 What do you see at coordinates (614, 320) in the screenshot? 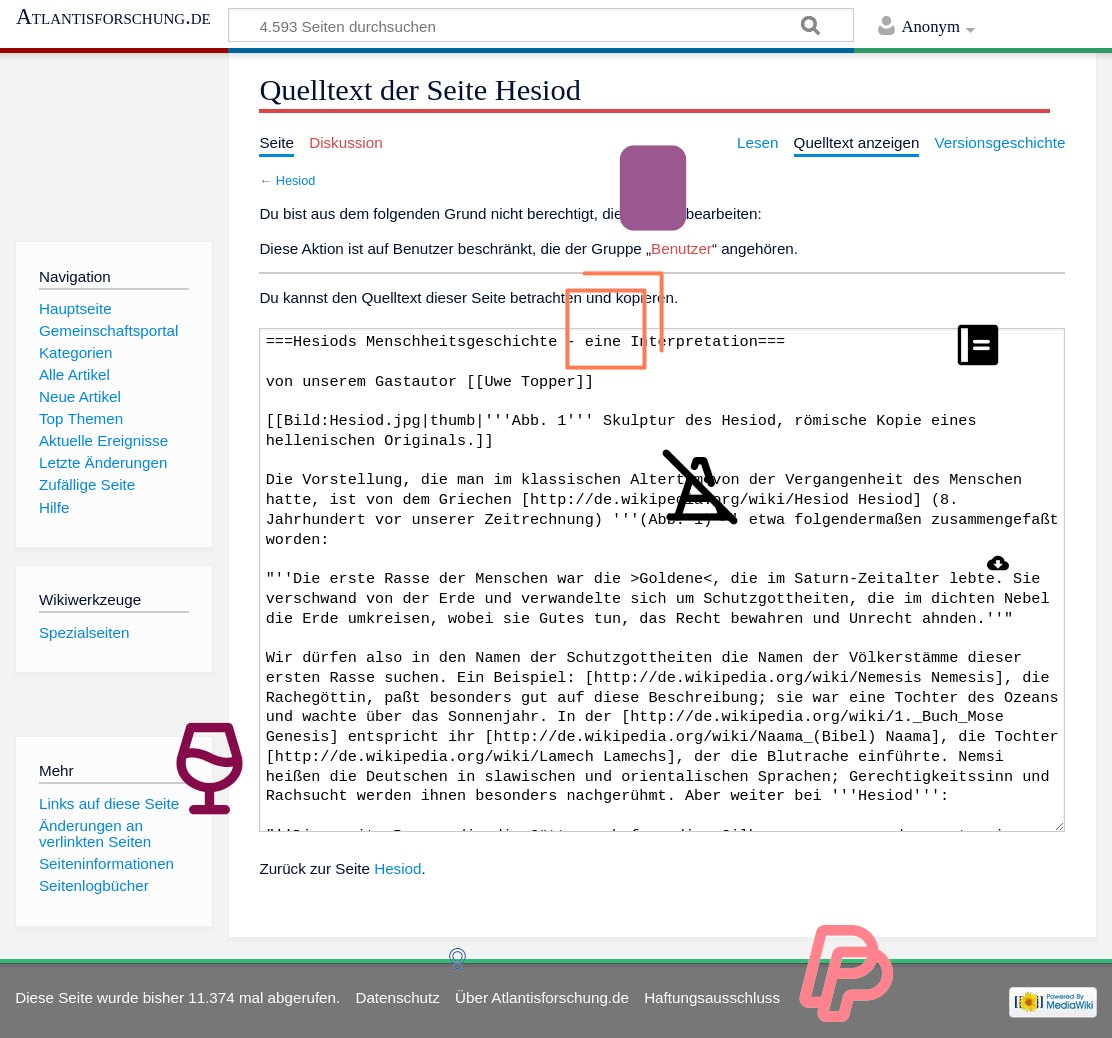
I see `copy to clipboard` at bounding box center [614, 320].